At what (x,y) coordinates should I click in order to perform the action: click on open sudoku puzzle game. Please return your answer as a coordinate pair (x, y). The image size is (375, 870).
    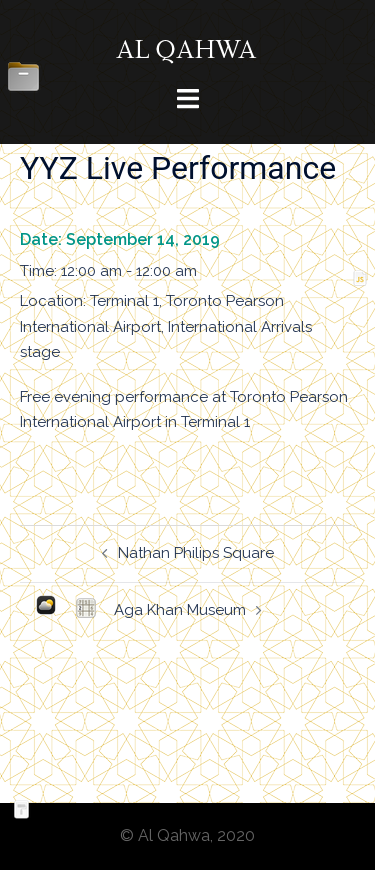
    Looking at the image, I should click on (86, 608).